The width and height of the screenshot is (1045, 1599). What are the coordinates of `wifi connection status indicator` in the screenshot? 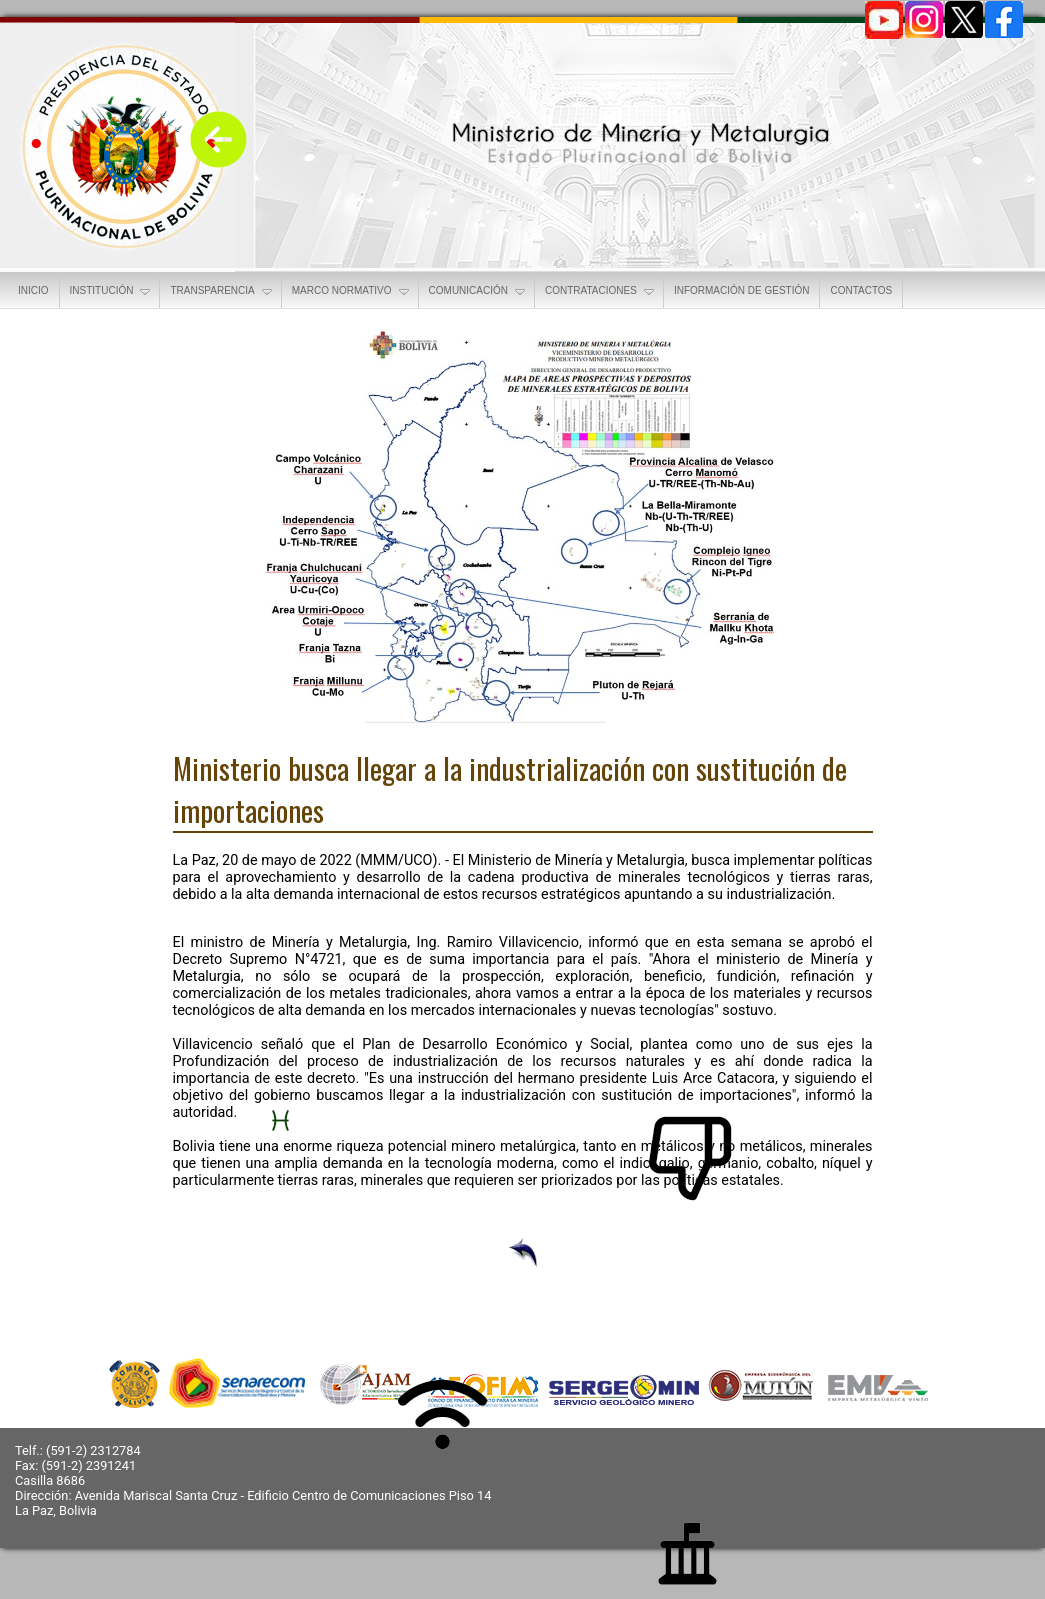 It's located at (442, 1414).